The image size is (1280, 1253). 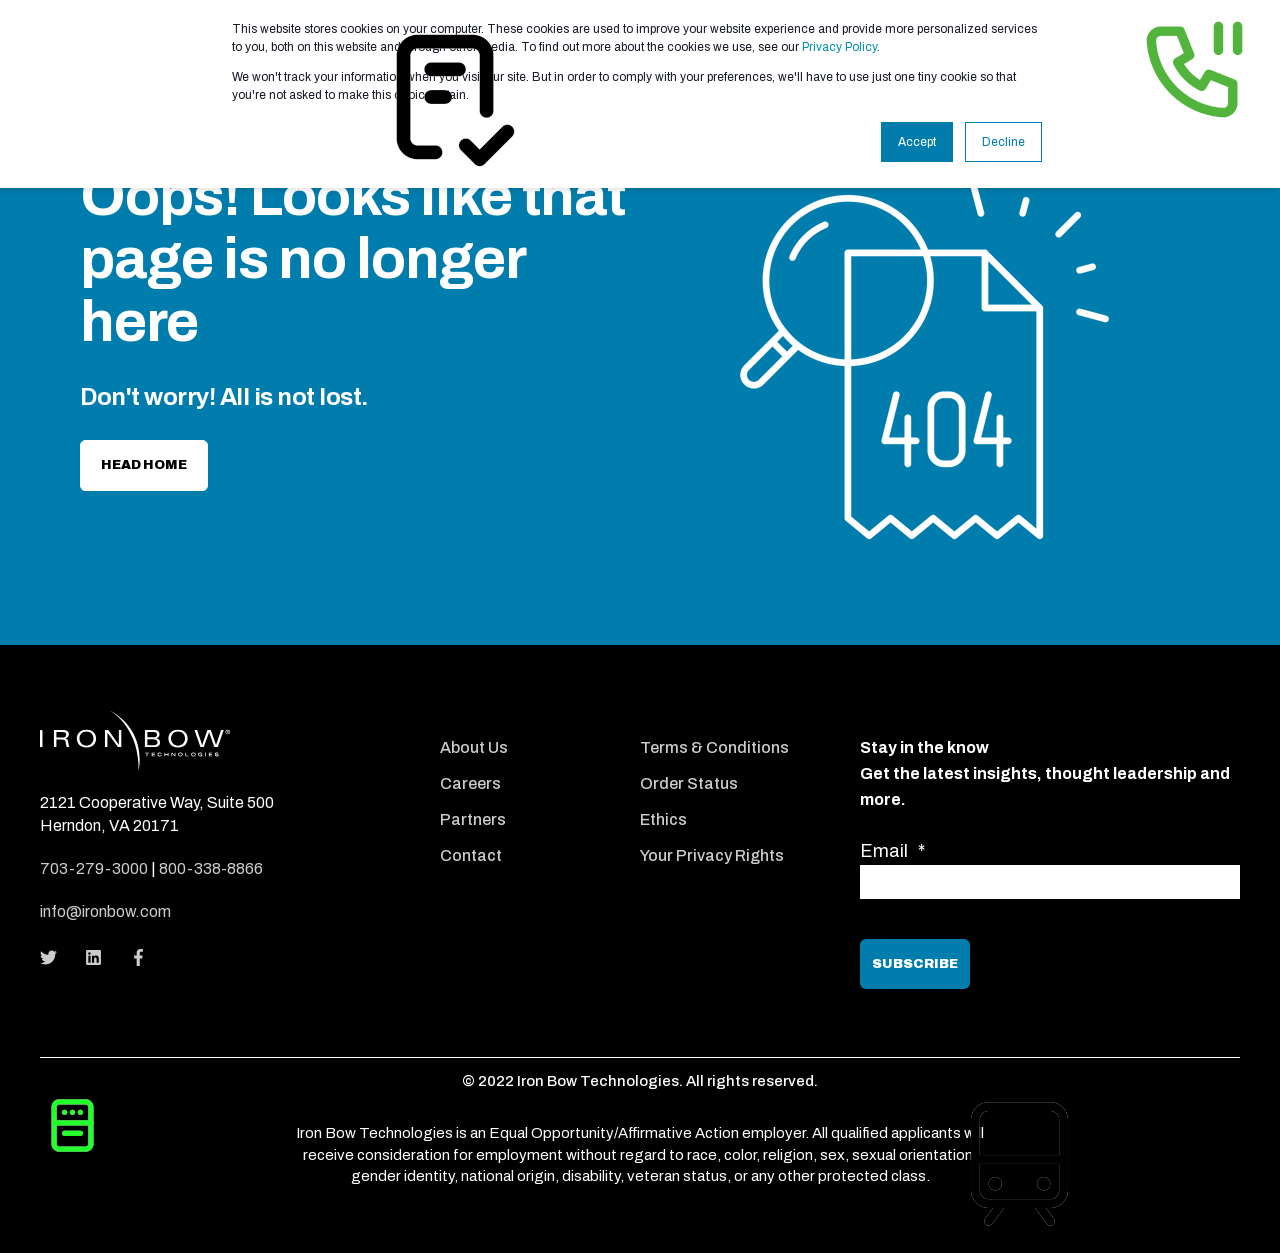 I want to click on pause an active phone call, so click(x=1194, y=69).